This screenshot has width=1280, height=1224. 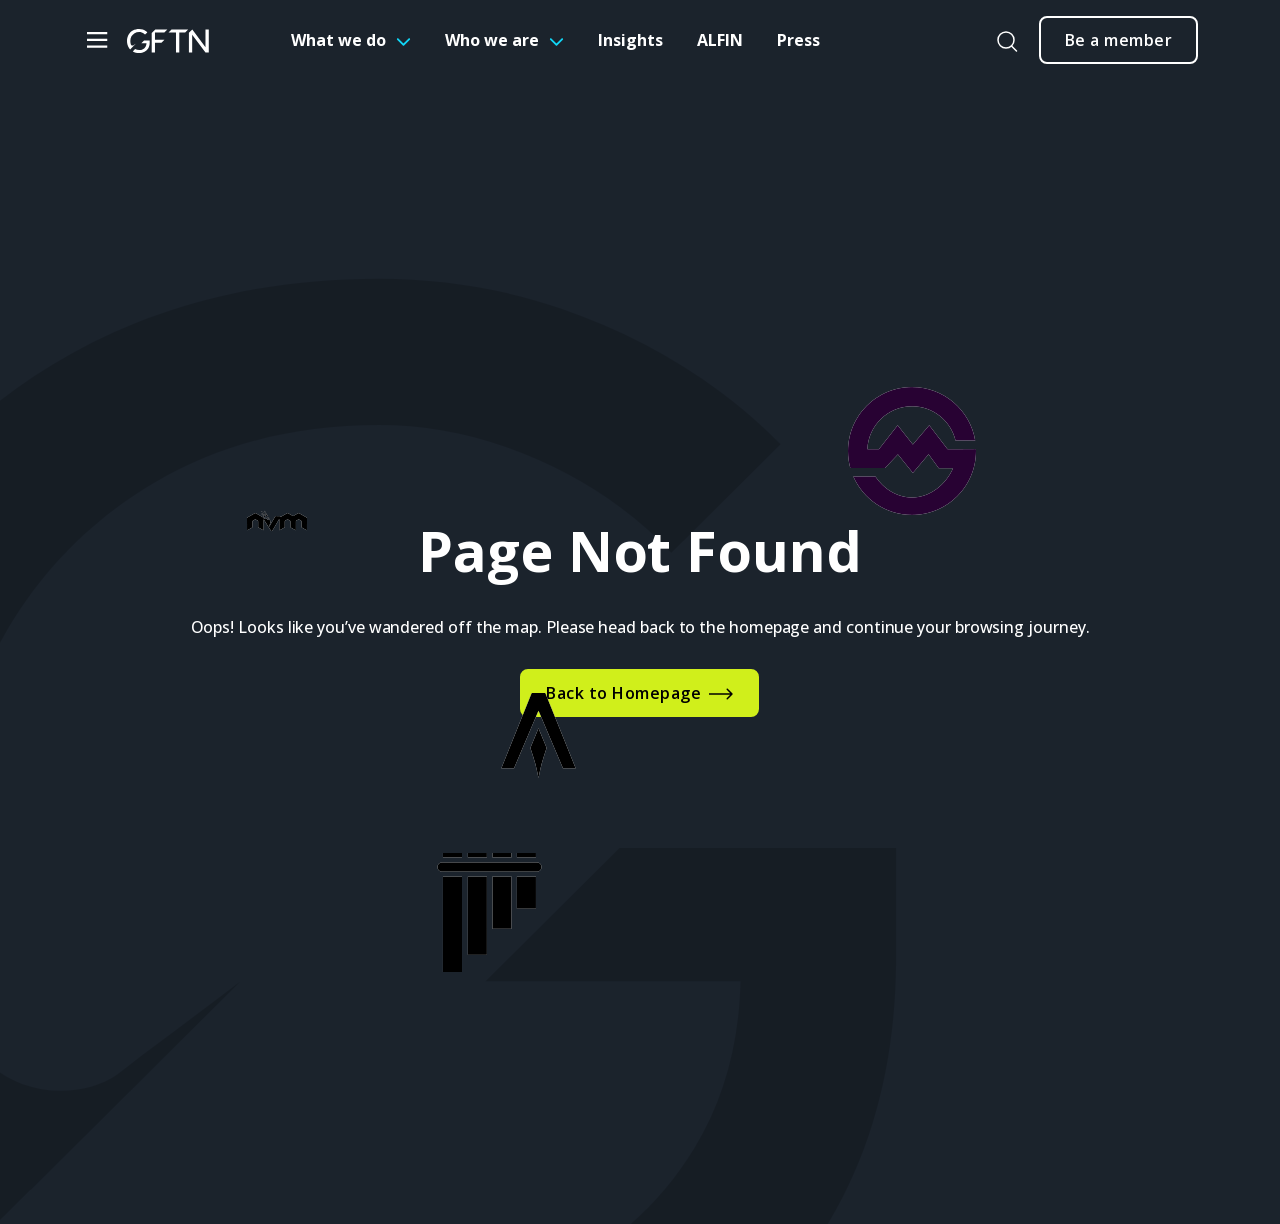 What do you see at coordinates (912, 451) in the screenshot?
I see `shanghai metro official app or website` at bounding box center [912, 451].